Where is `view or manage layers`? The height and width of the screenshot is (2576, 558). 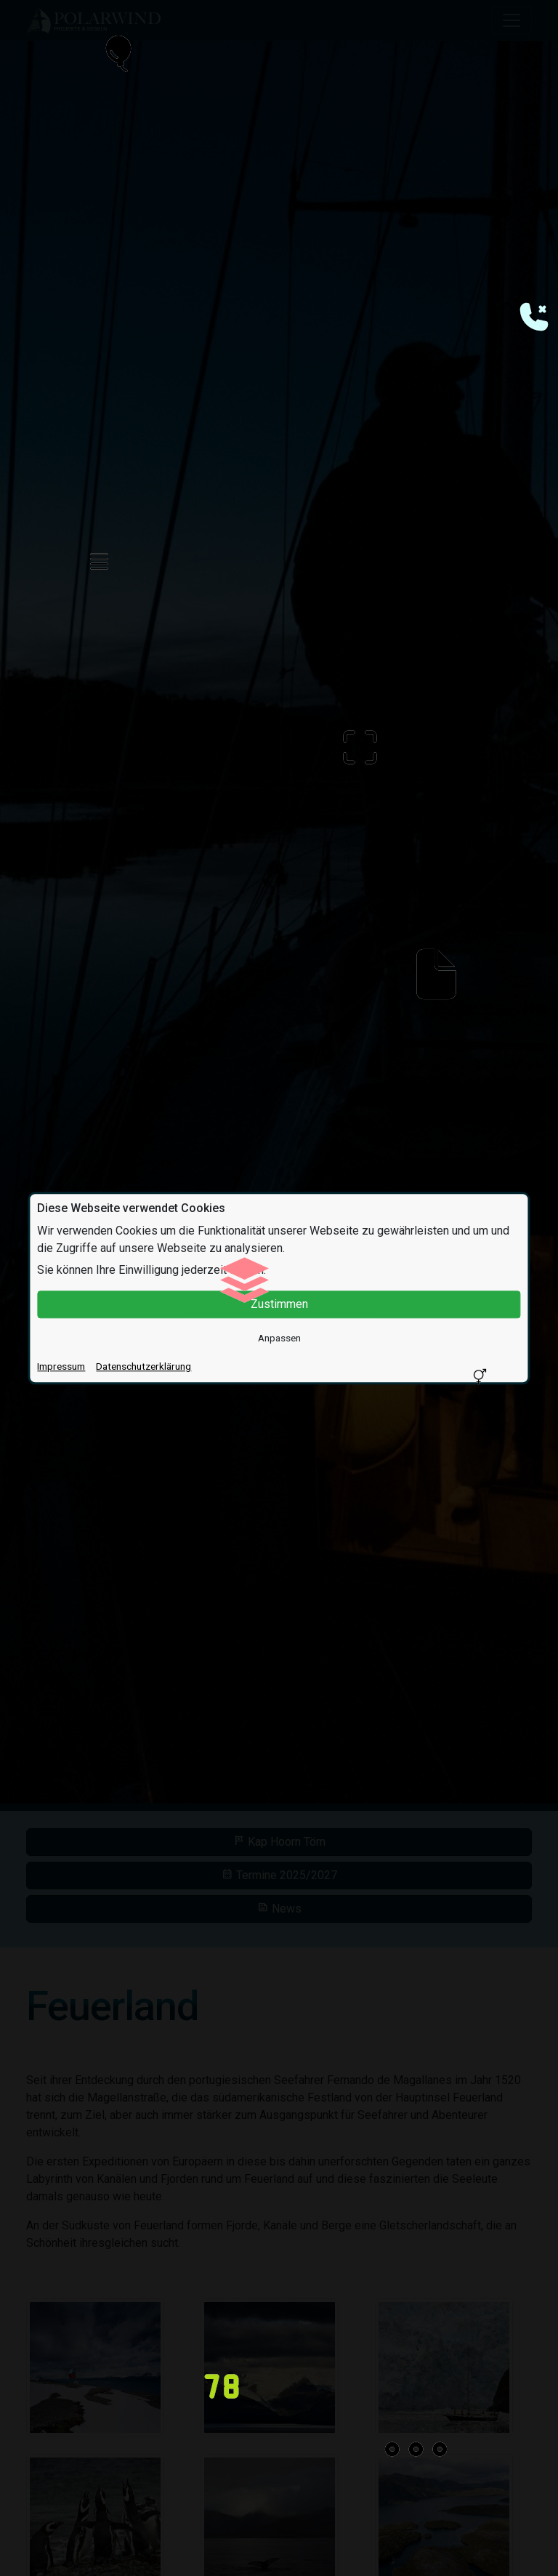 view or manage layers is located at coordinates (244, 1280).